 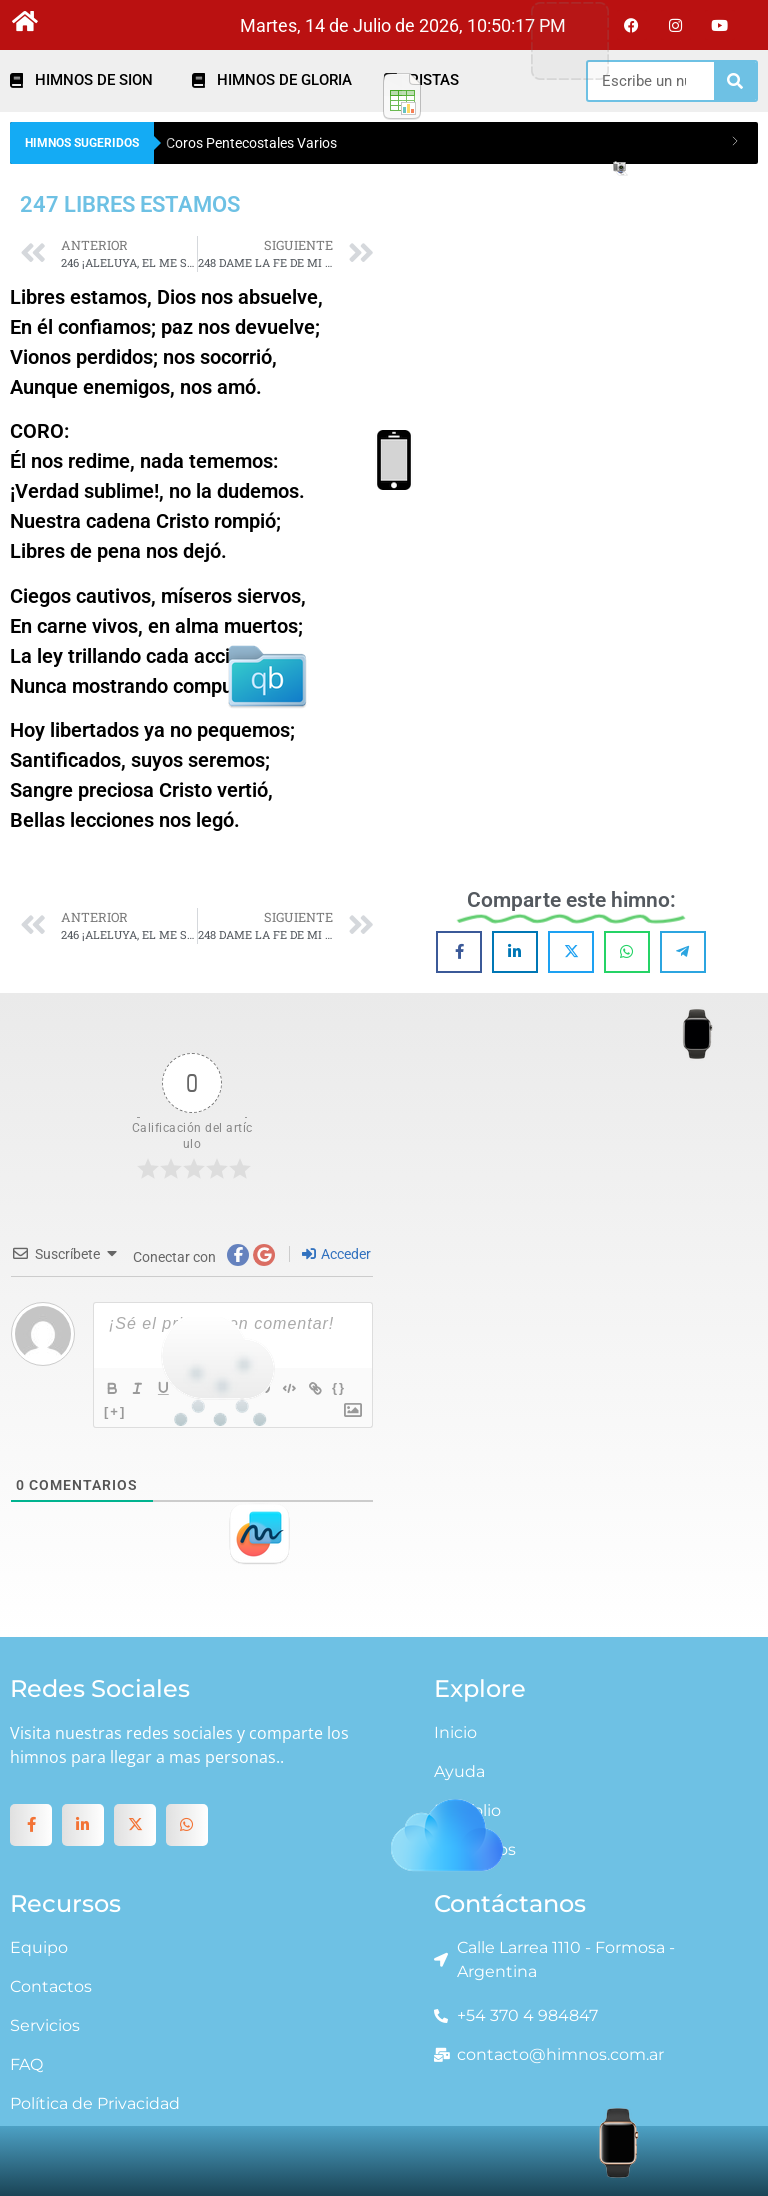 I want to click on represents an unrecognized or unknown file type, so click(x=570, y=41).